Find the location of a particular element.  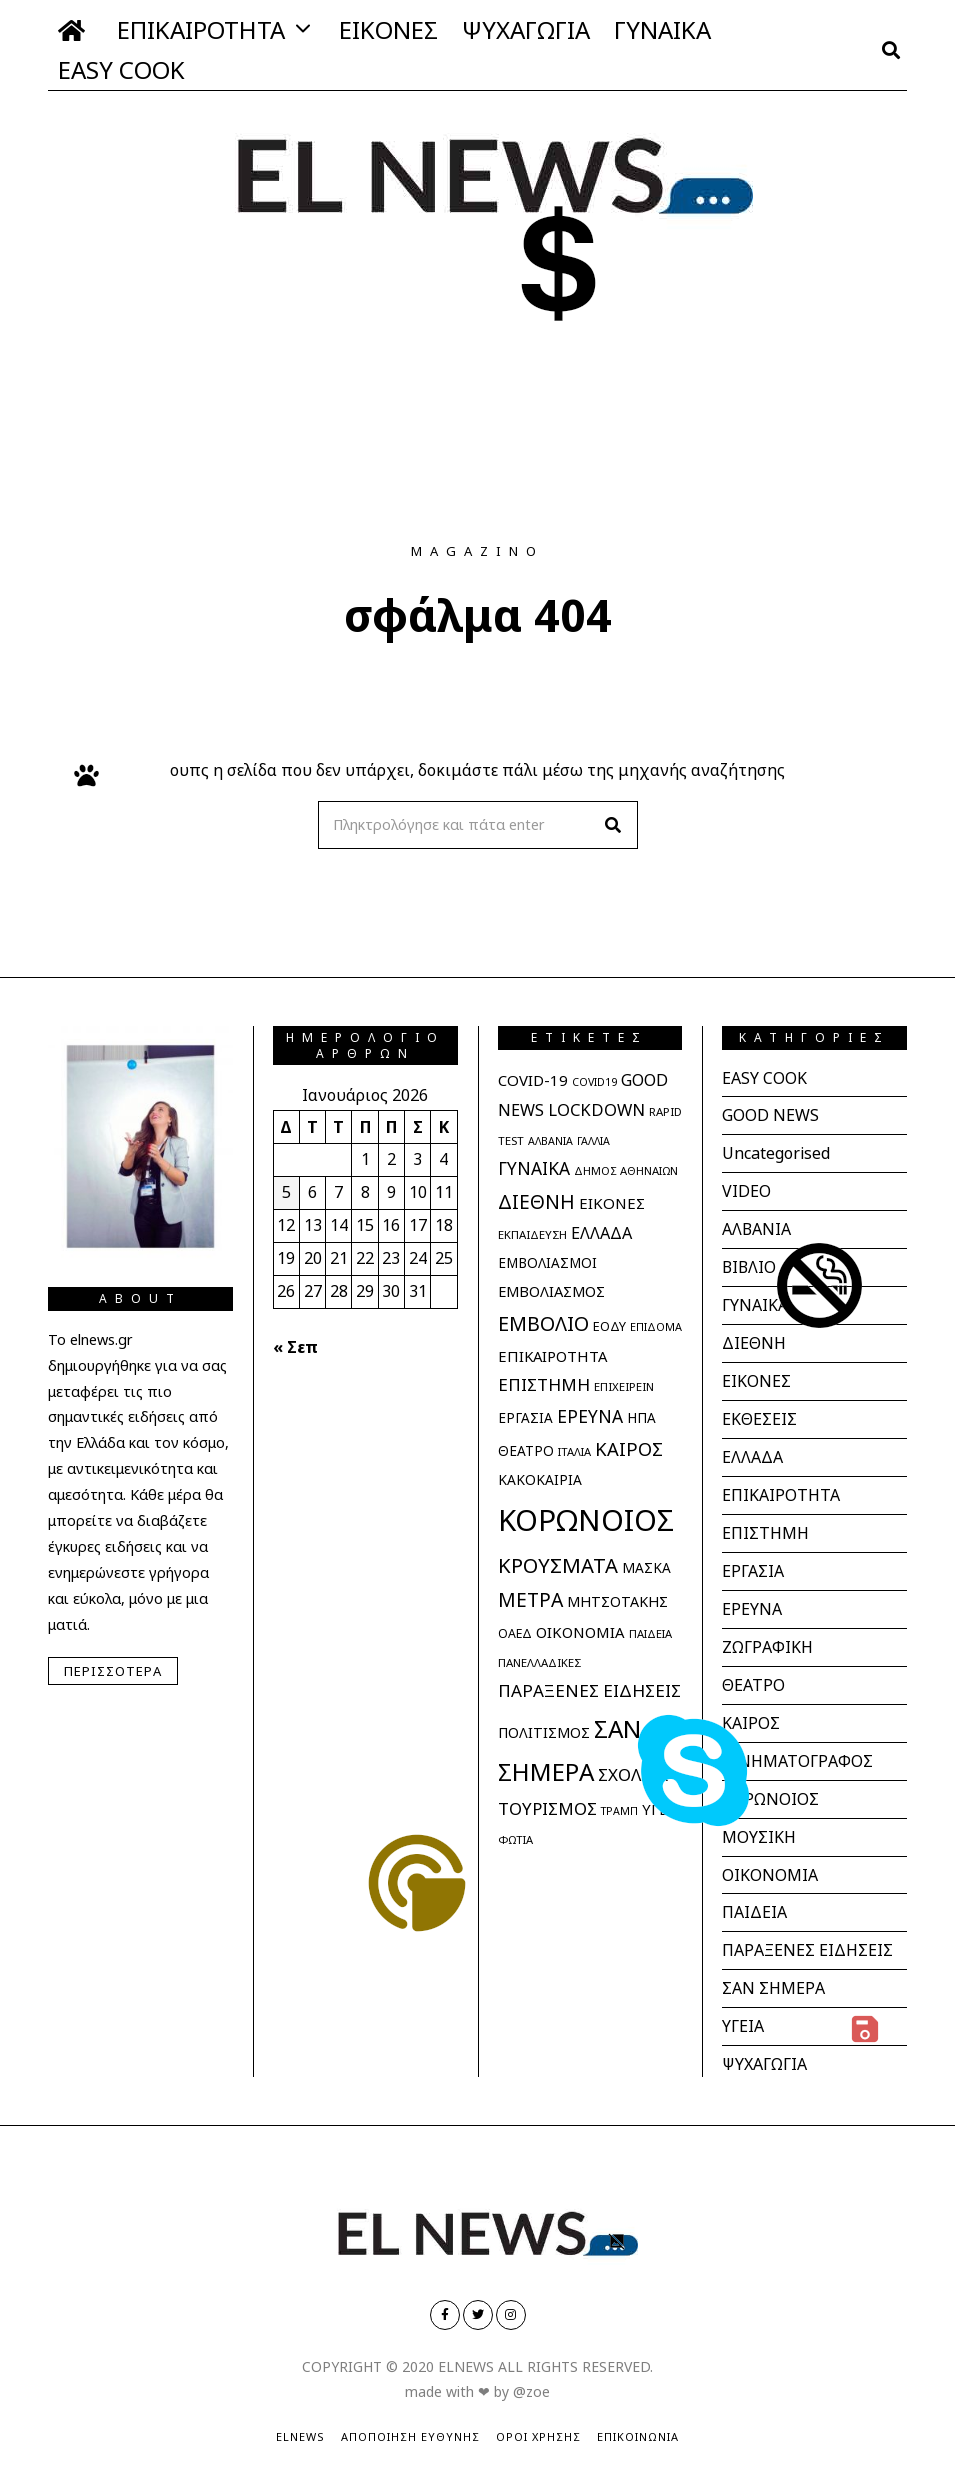

view prices in US dollars is located at coordinates (558, 263).